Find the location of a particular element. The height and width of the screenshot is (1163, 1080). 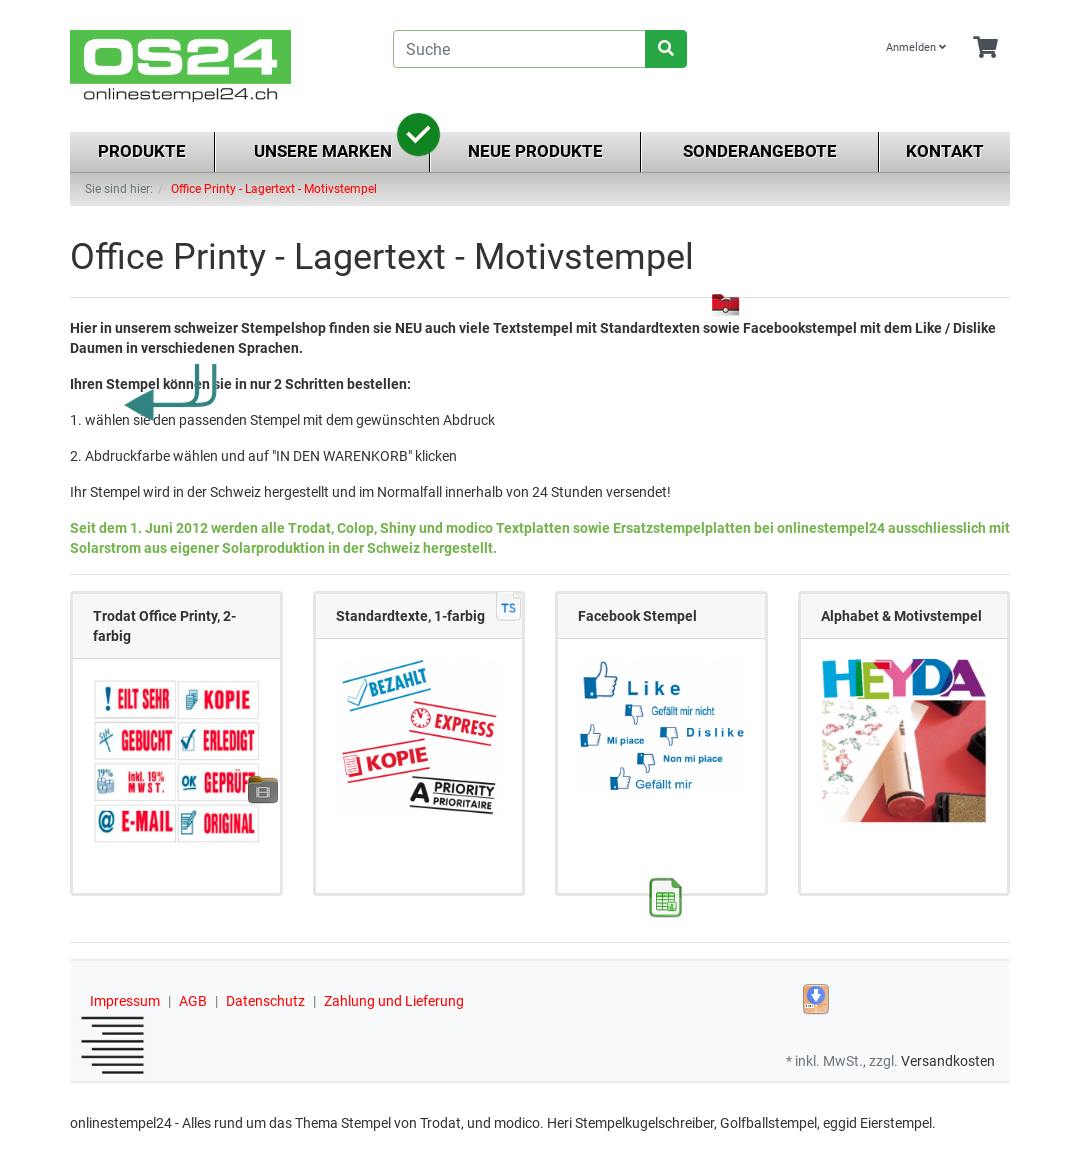

align text to the right margin is located at coordinates (112, 1046).